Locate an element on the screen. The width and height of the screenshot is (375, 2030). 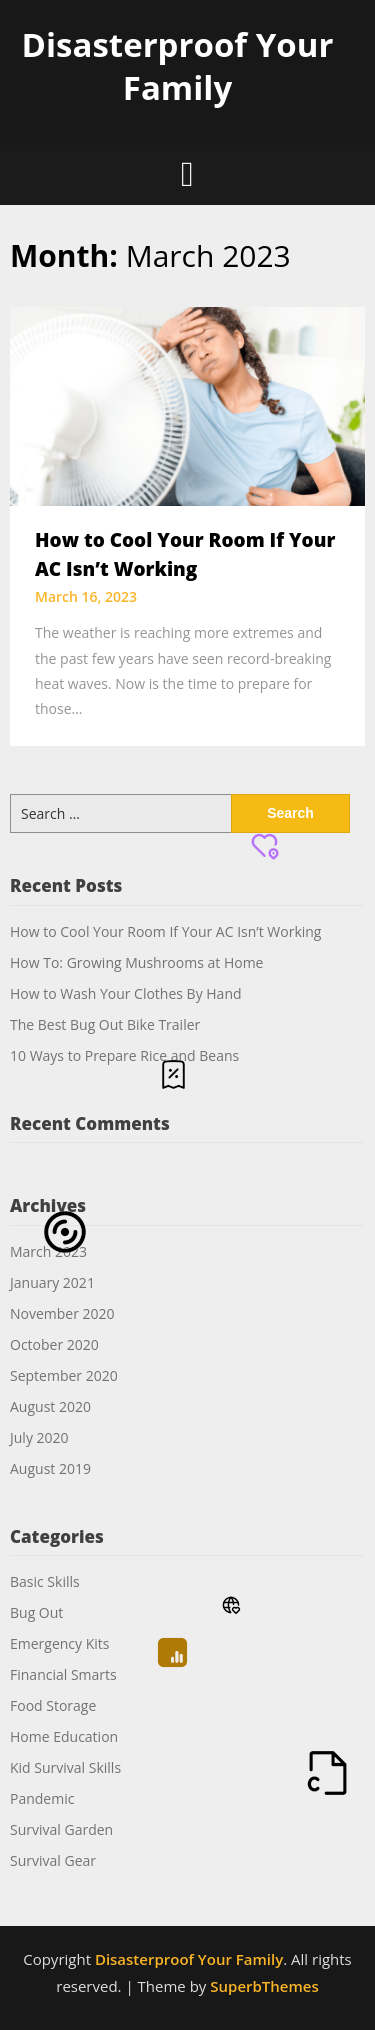
save this location to favorites is located at coordinates (264, 845).